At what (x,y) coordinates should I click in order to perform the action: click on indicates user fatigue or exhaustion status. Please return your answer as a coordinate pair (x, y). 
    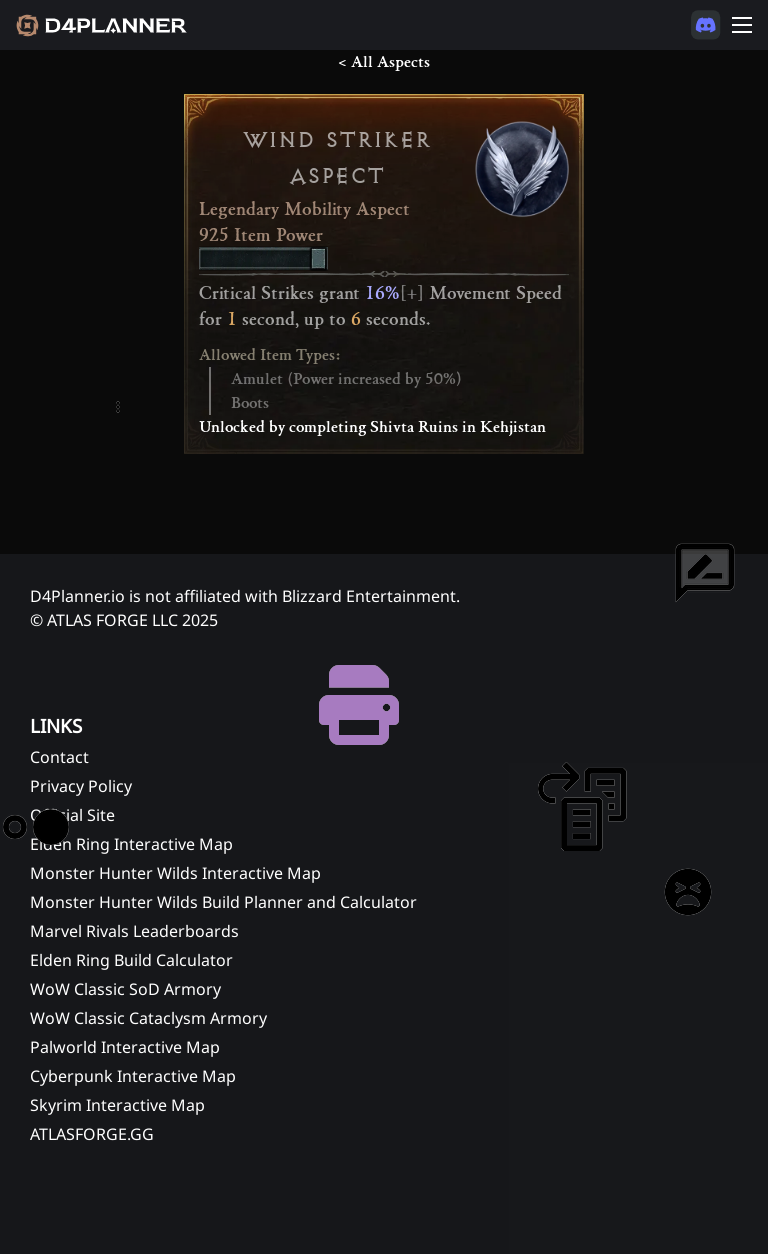
    Looking at the image, I should click on (688, 892).